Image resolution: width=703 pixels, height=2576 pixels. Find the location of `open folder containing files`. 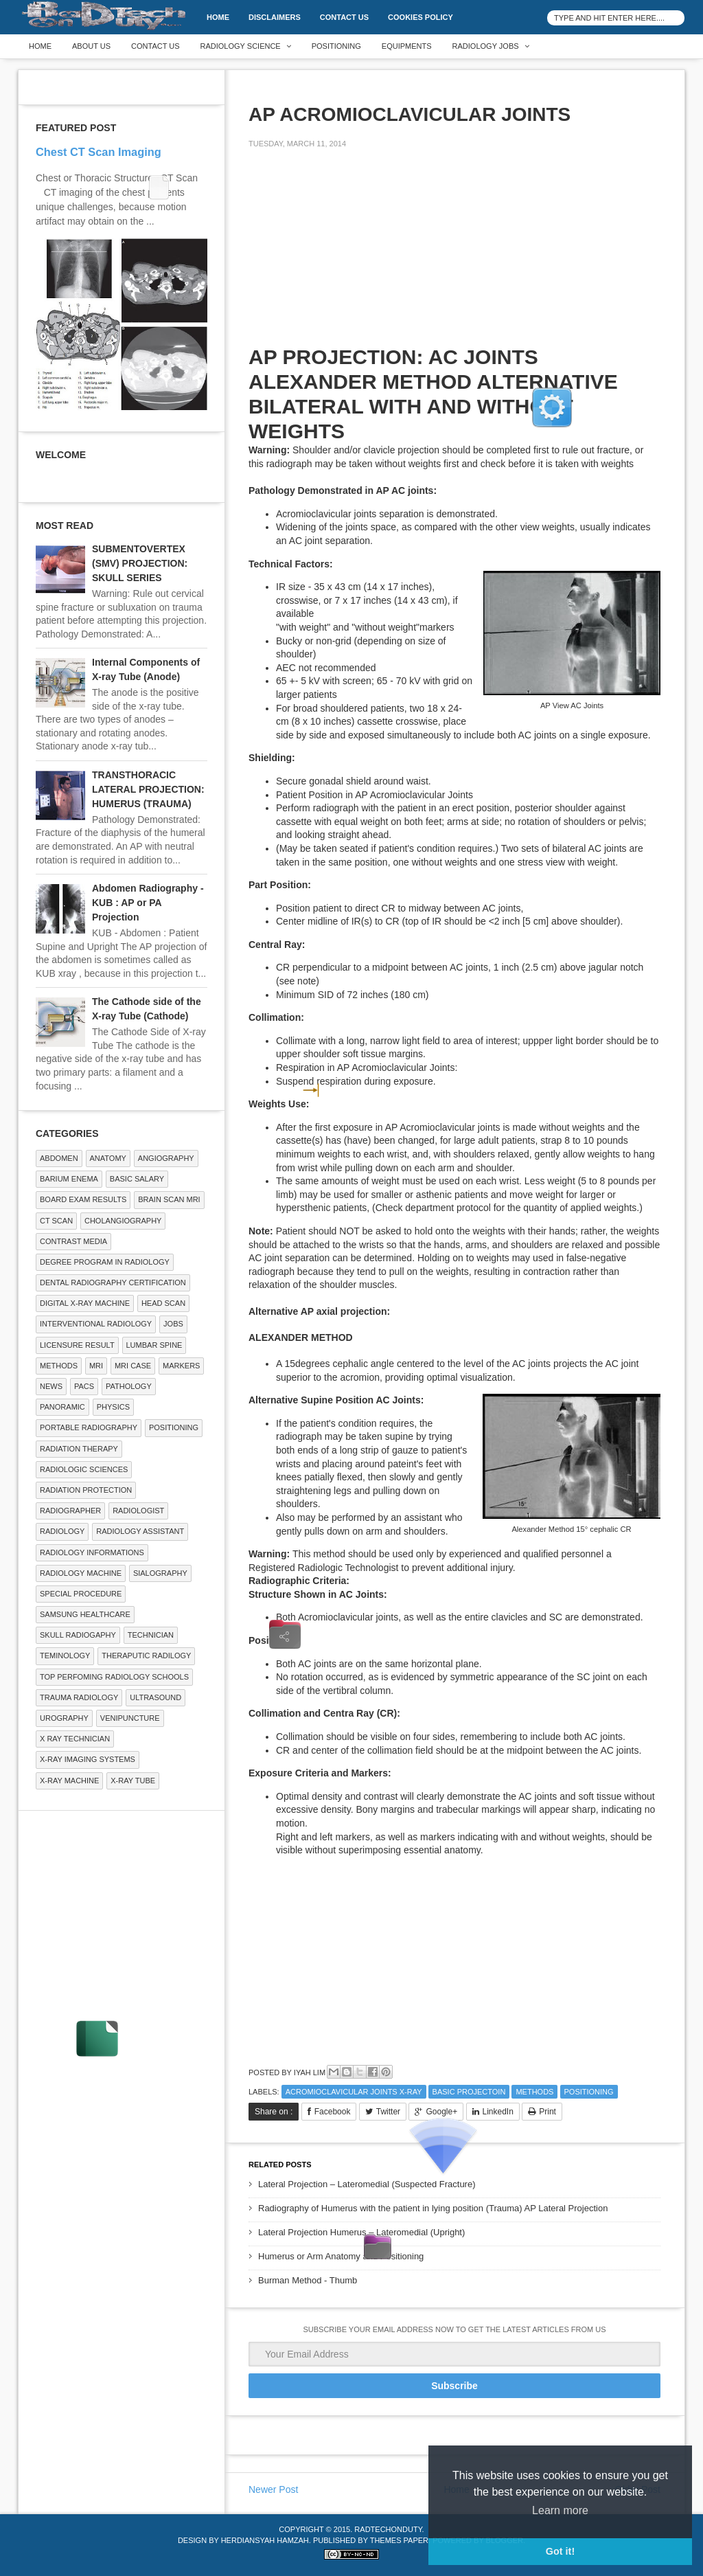

open folder containing files is located at coordinates (378, 2246).